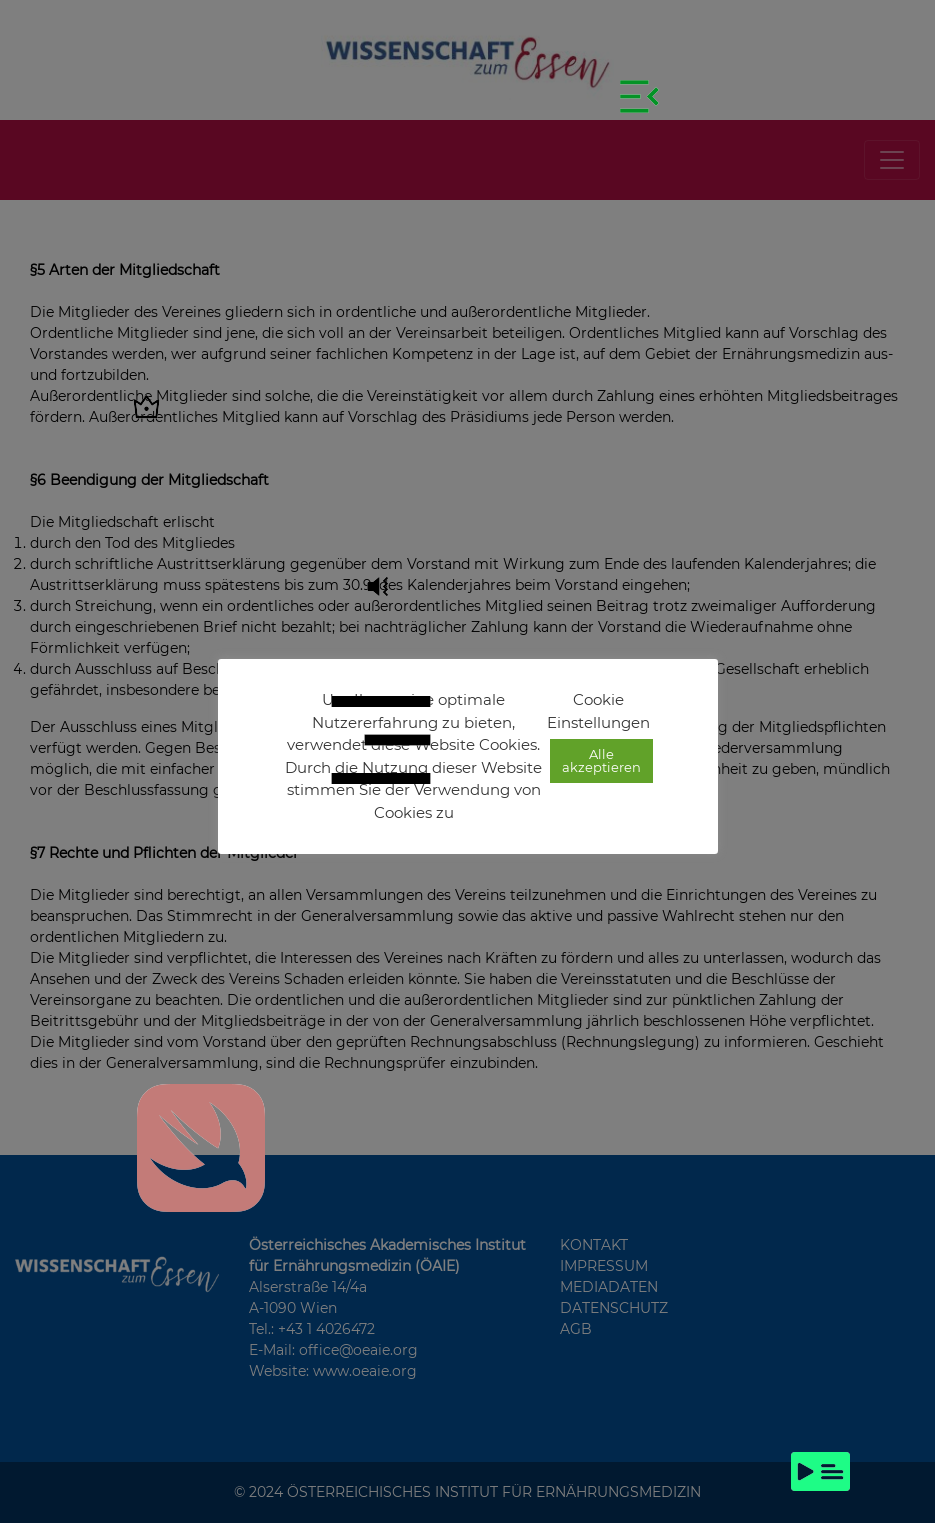  I want to click on indicates VIP or premium membership status, so click(146, 407).